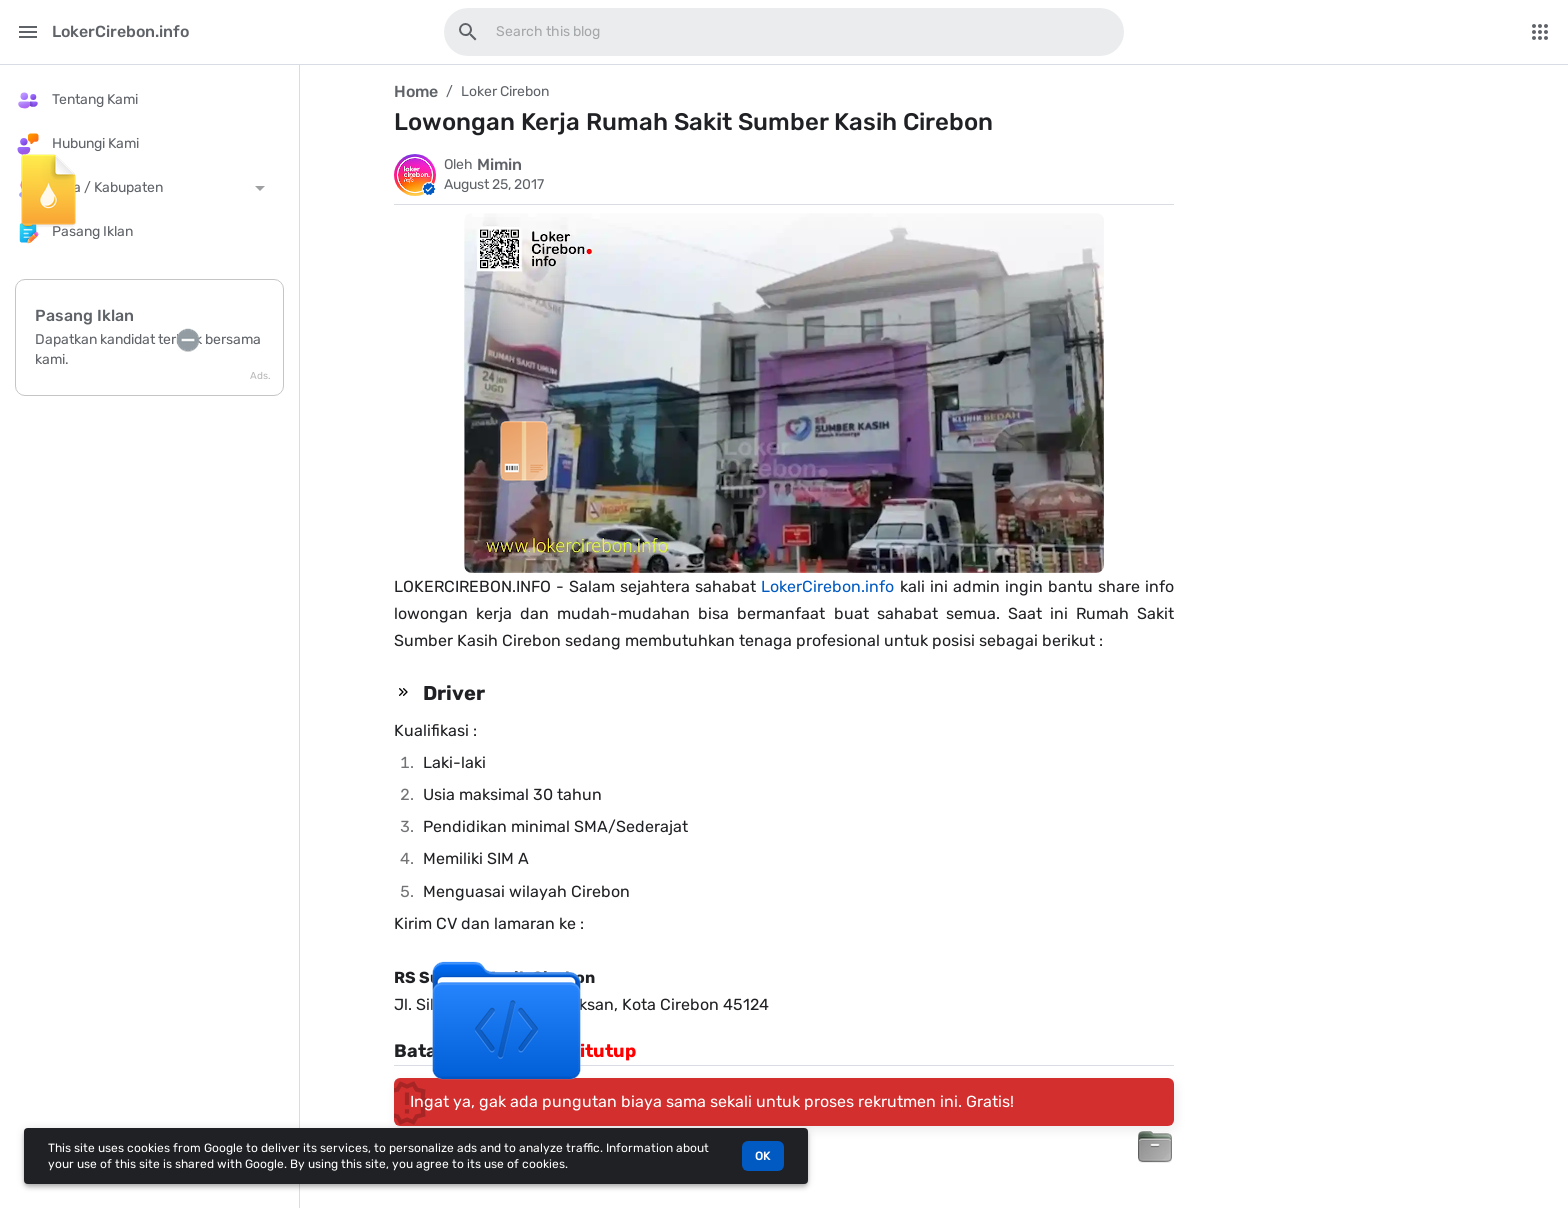  I want to click on open the file manager application, so click(1155, 1146).